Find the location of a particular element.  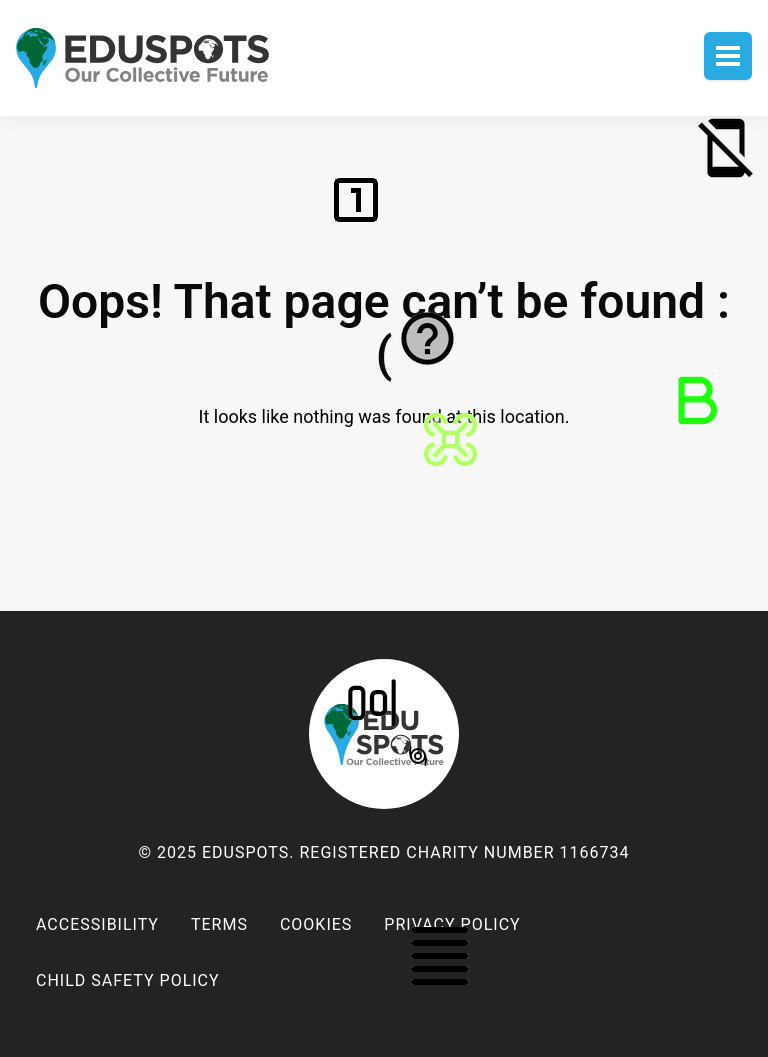

apply bold formatting to selected text is located at coordinates (694, 401).